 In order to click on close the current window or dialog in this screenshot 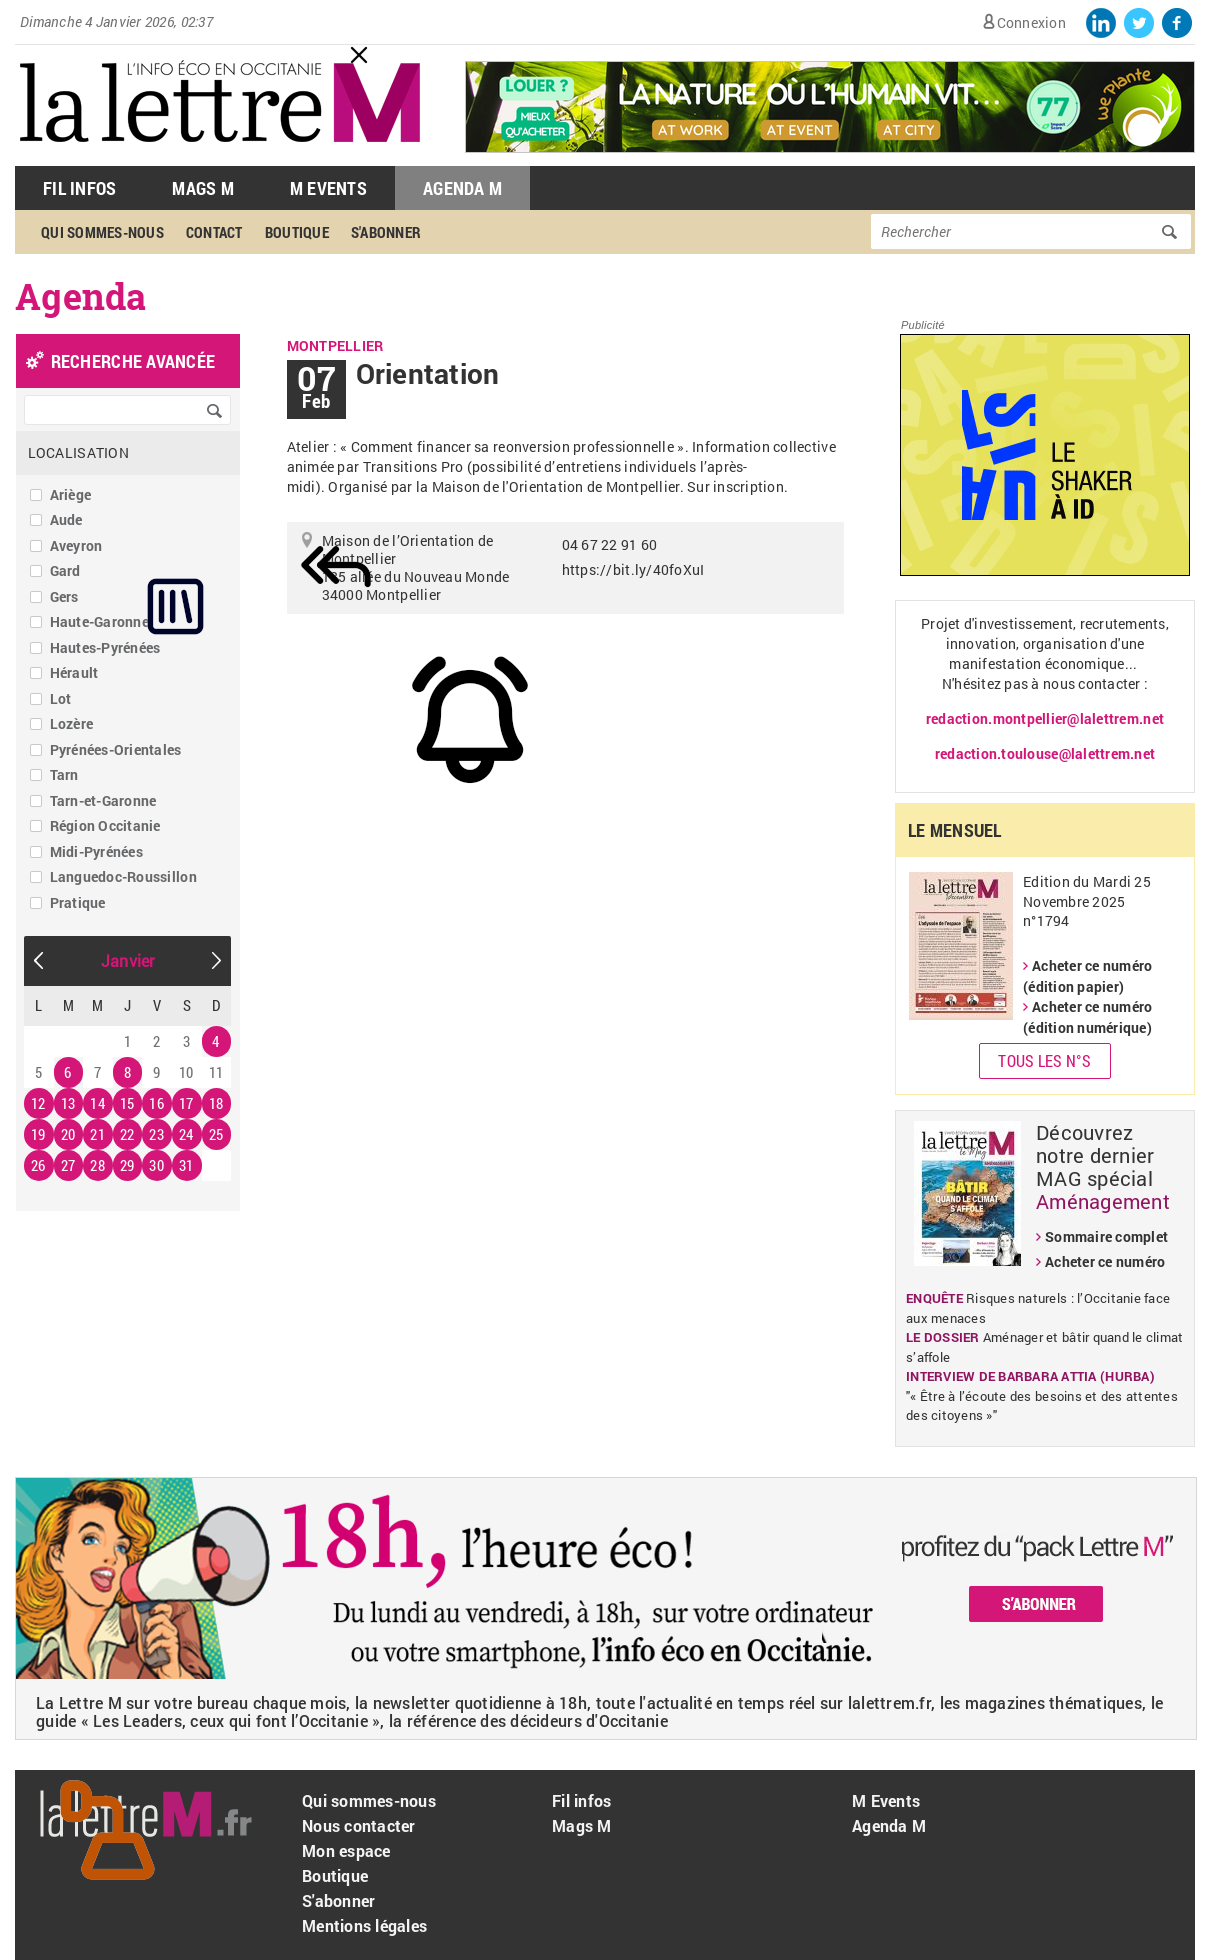, I will do `click(359, 55)`.